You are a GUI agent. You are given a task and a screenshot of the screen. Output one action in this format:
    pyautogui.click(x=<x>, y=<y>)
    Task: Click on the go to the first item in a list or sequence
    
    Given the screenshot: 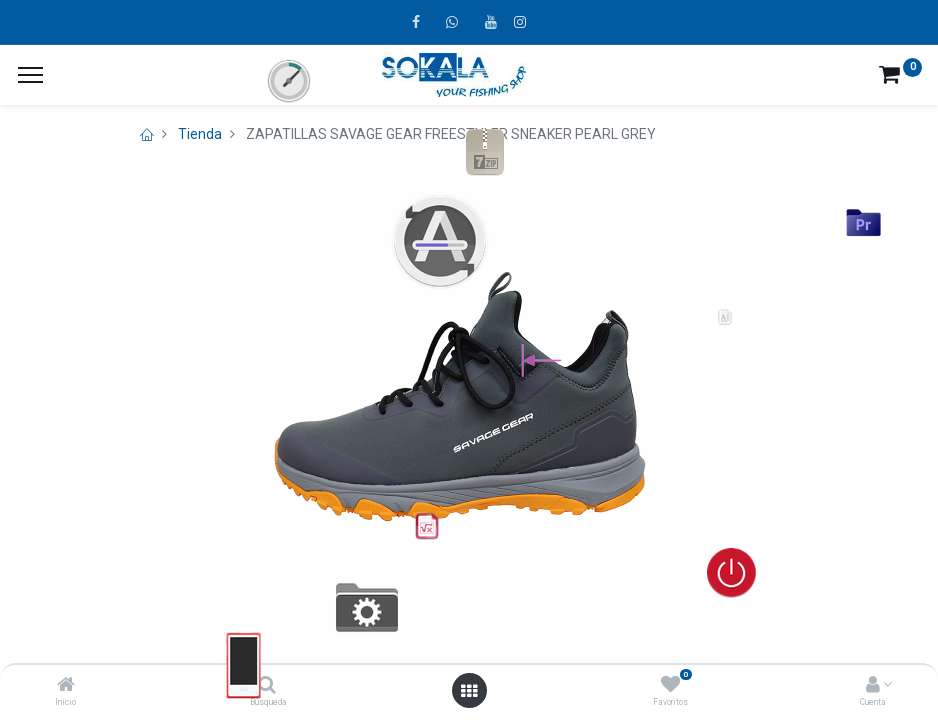 What is the action you would take?
    pyautogui.click(x=541, y=360)
    